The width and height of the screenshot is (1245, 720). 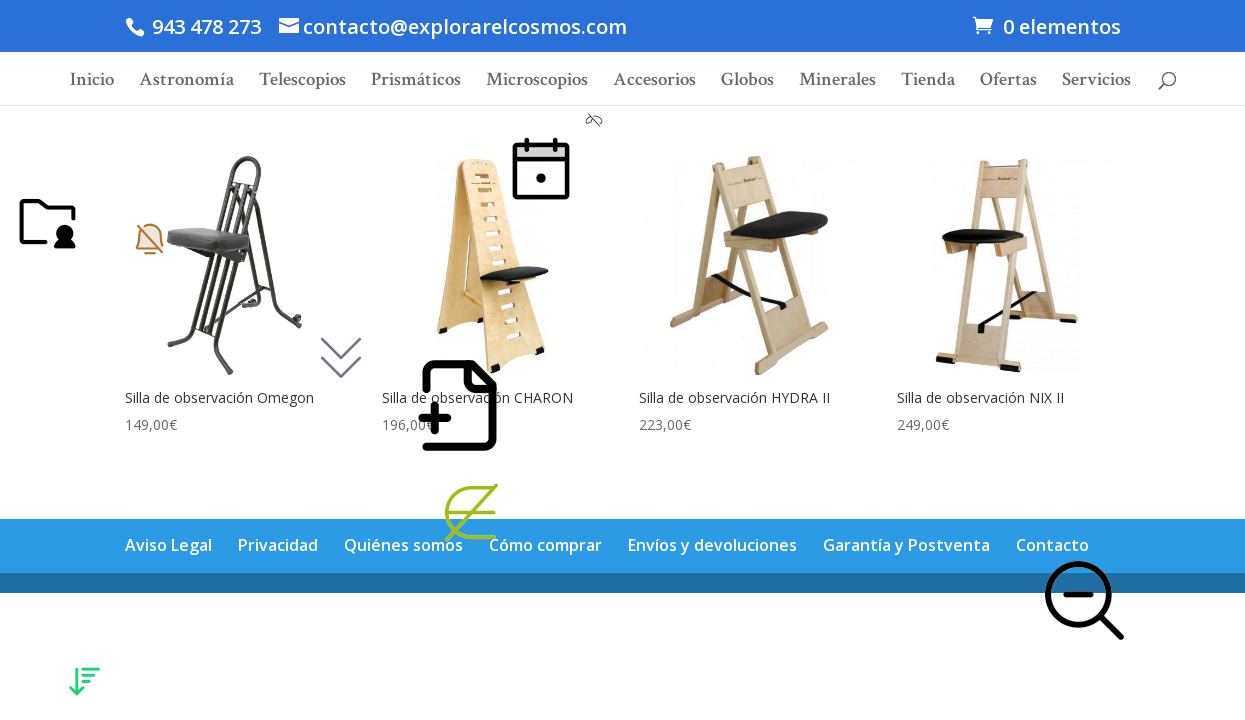 I want to click on mute notifications, so click(x=150, y=239).